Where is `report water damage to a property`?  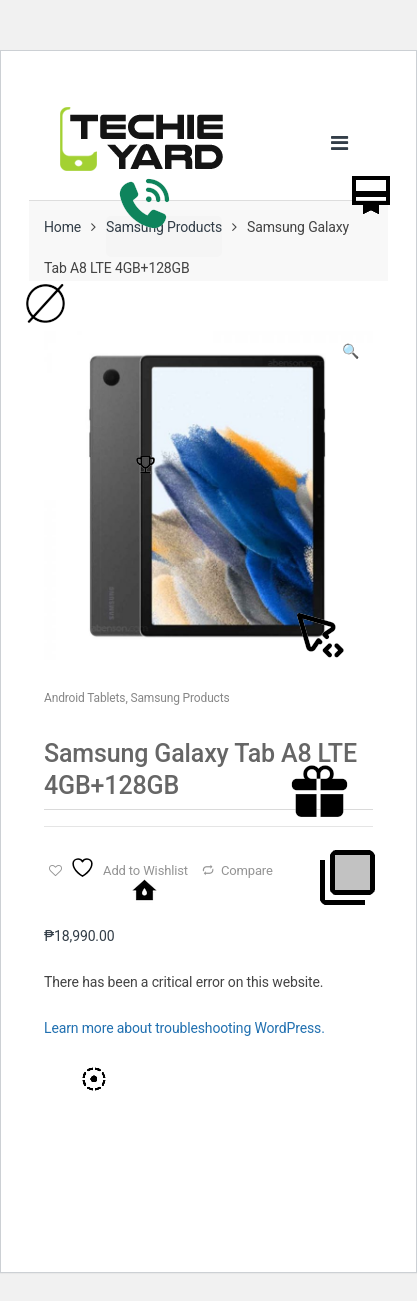
report water damage to a property is located at coordinates (144, 890).